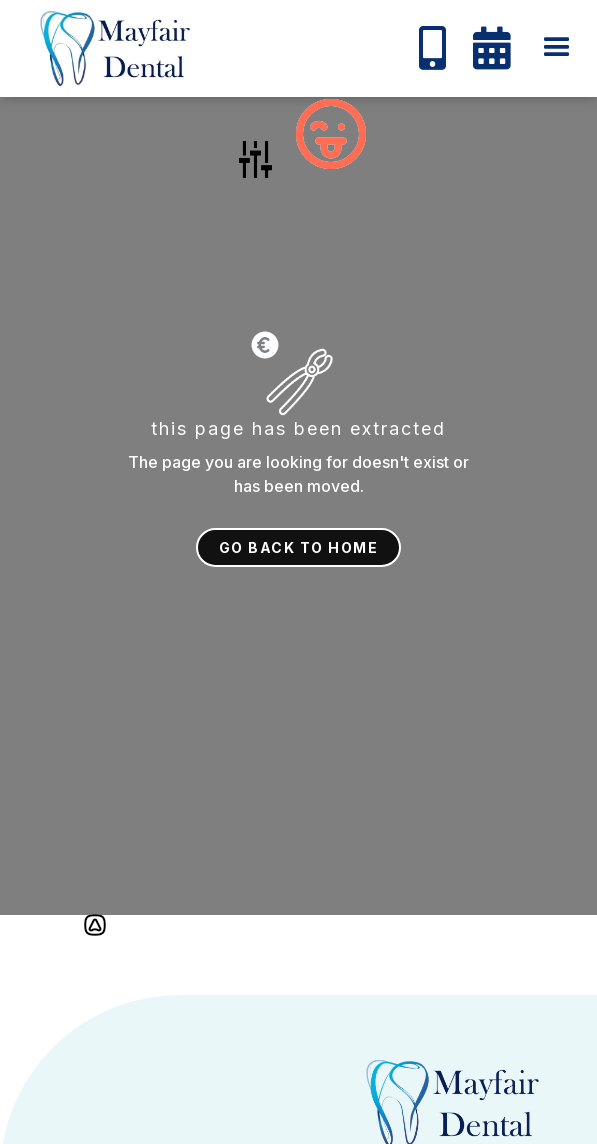  What do you see at coordinates (95, 925) in the screenshot?
I see `AdonisJS framework logo` at bounding box center [95, 925].